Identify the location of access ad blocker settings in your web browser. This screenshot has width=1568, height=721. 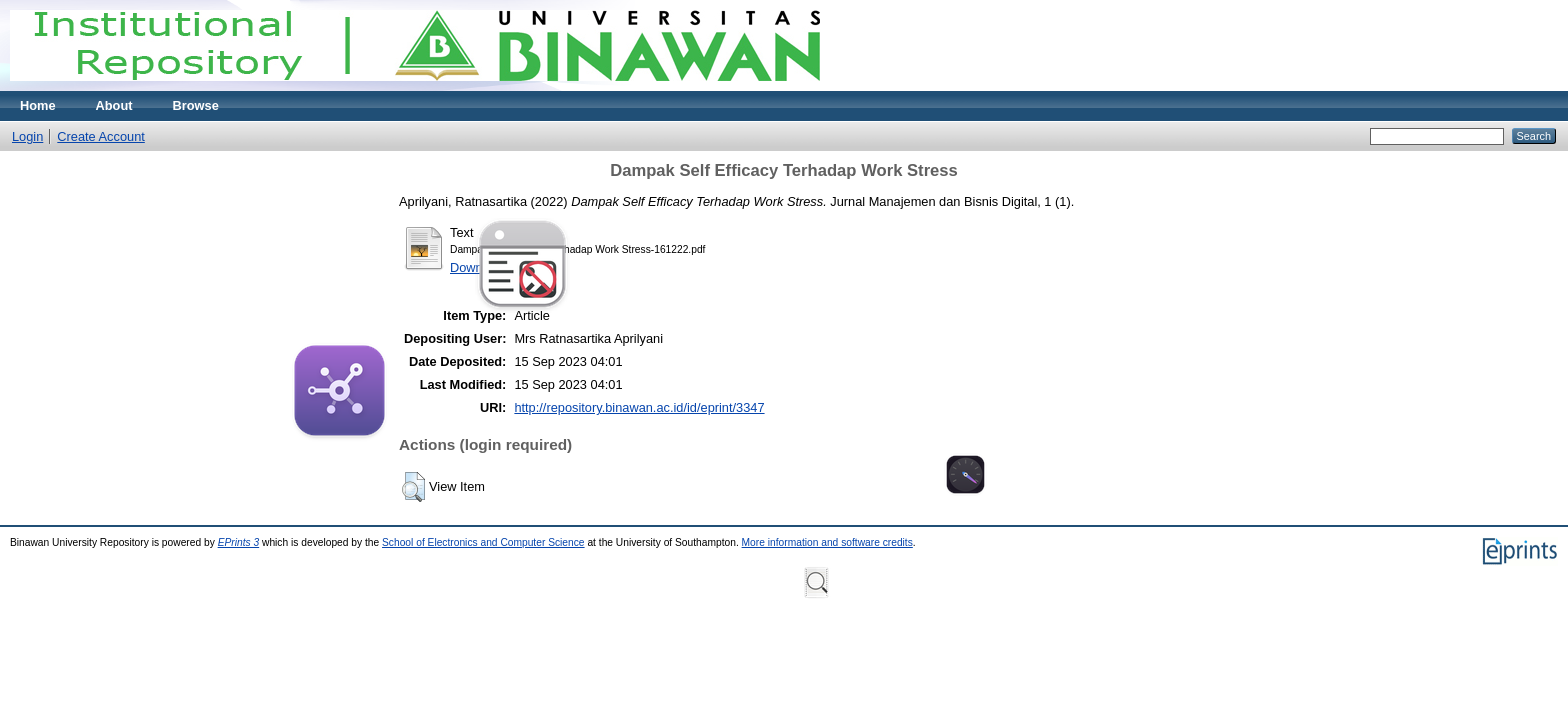
(522, 265).